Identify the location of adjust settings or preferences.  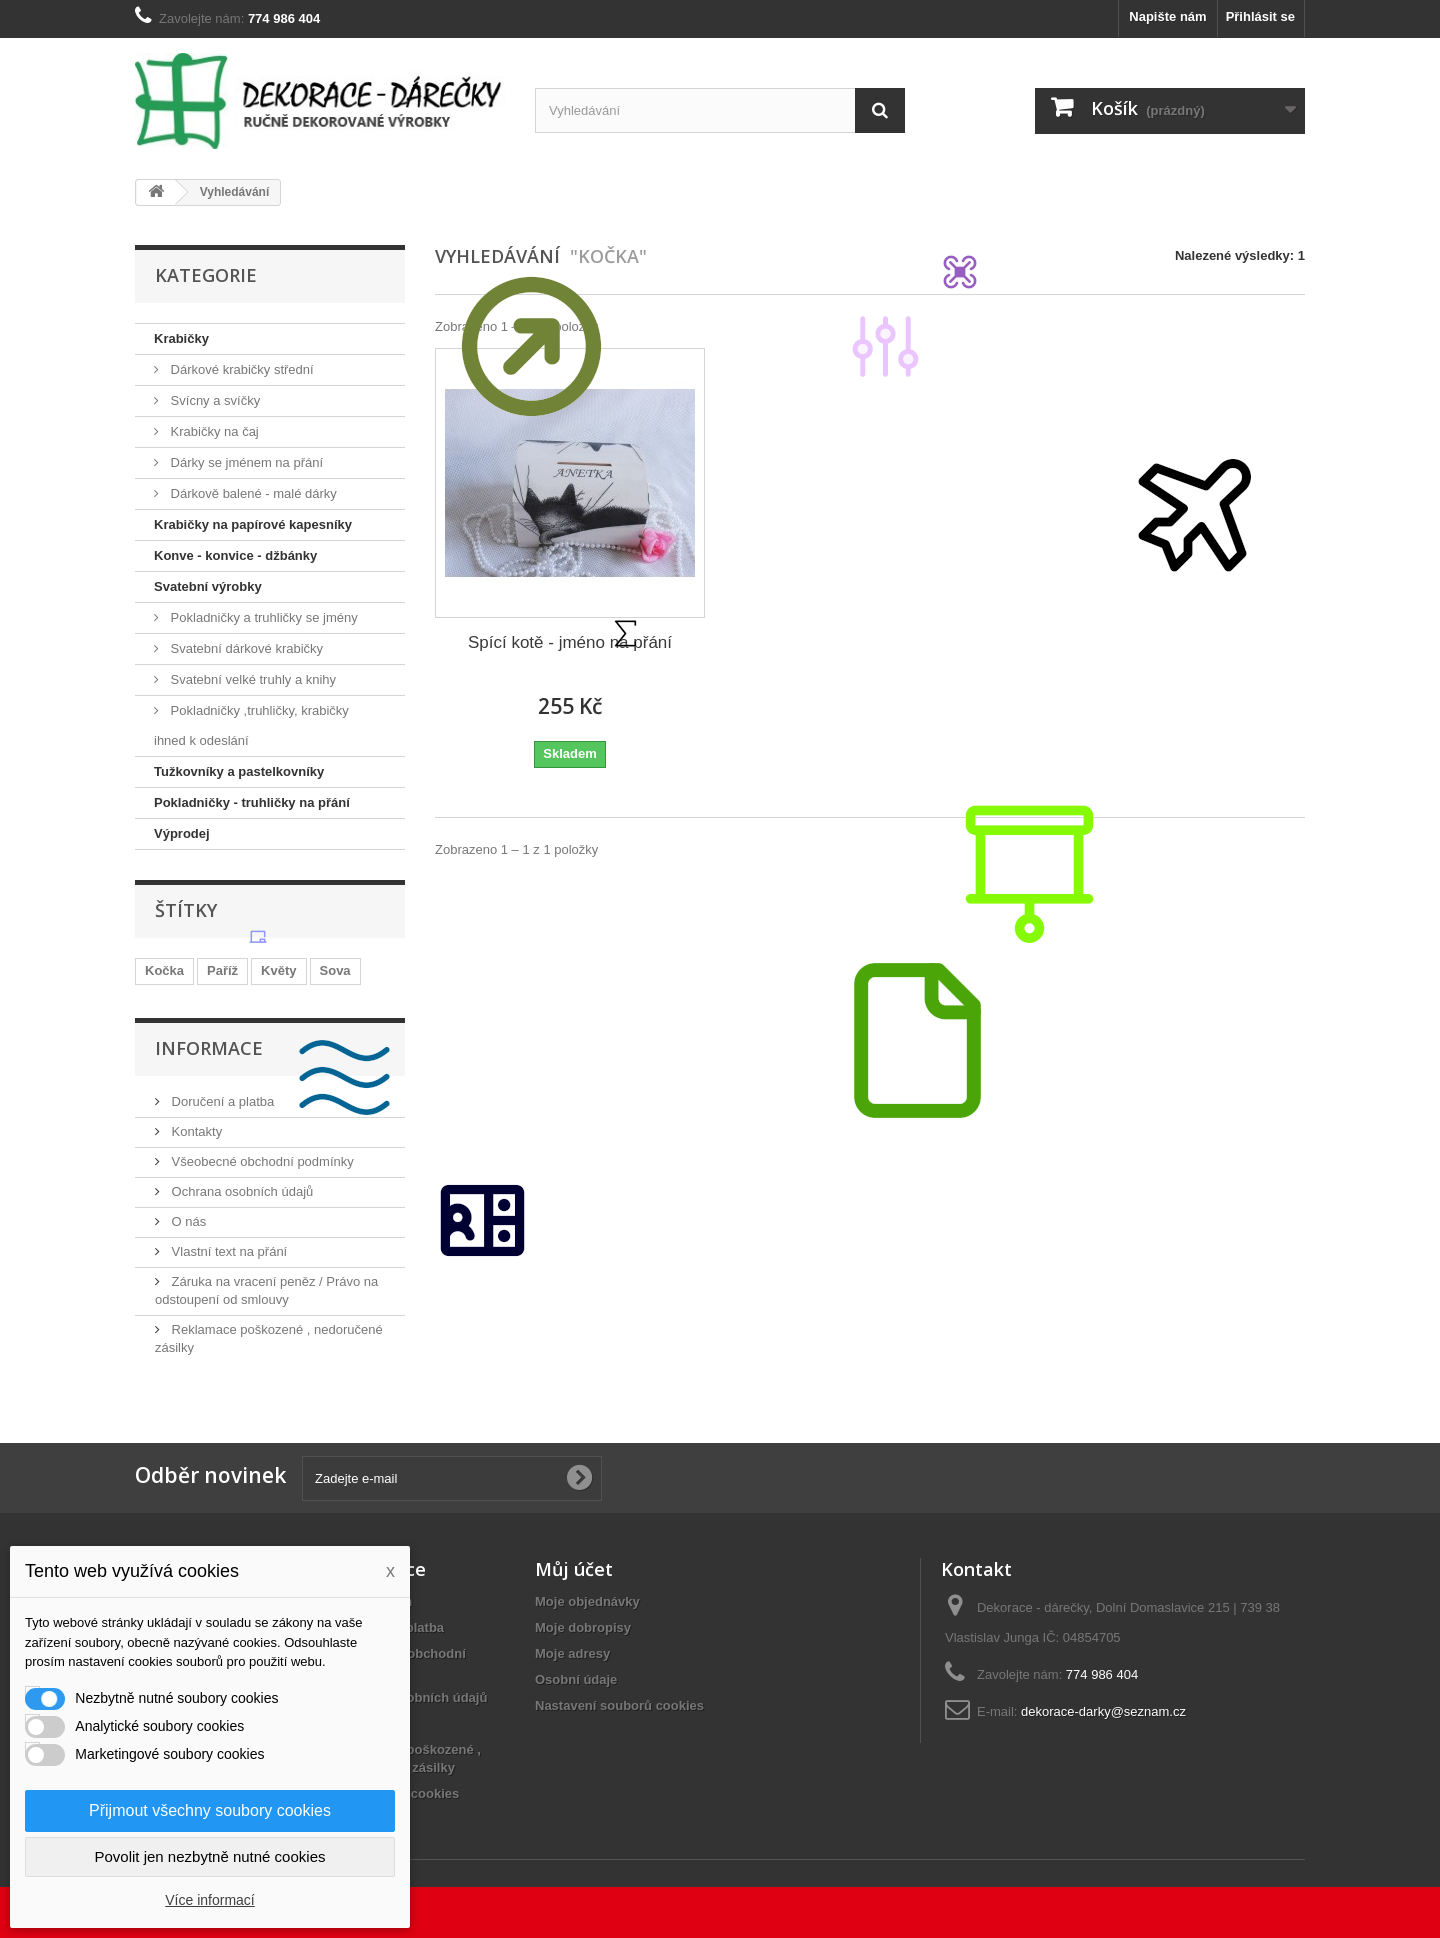
(885, 346).